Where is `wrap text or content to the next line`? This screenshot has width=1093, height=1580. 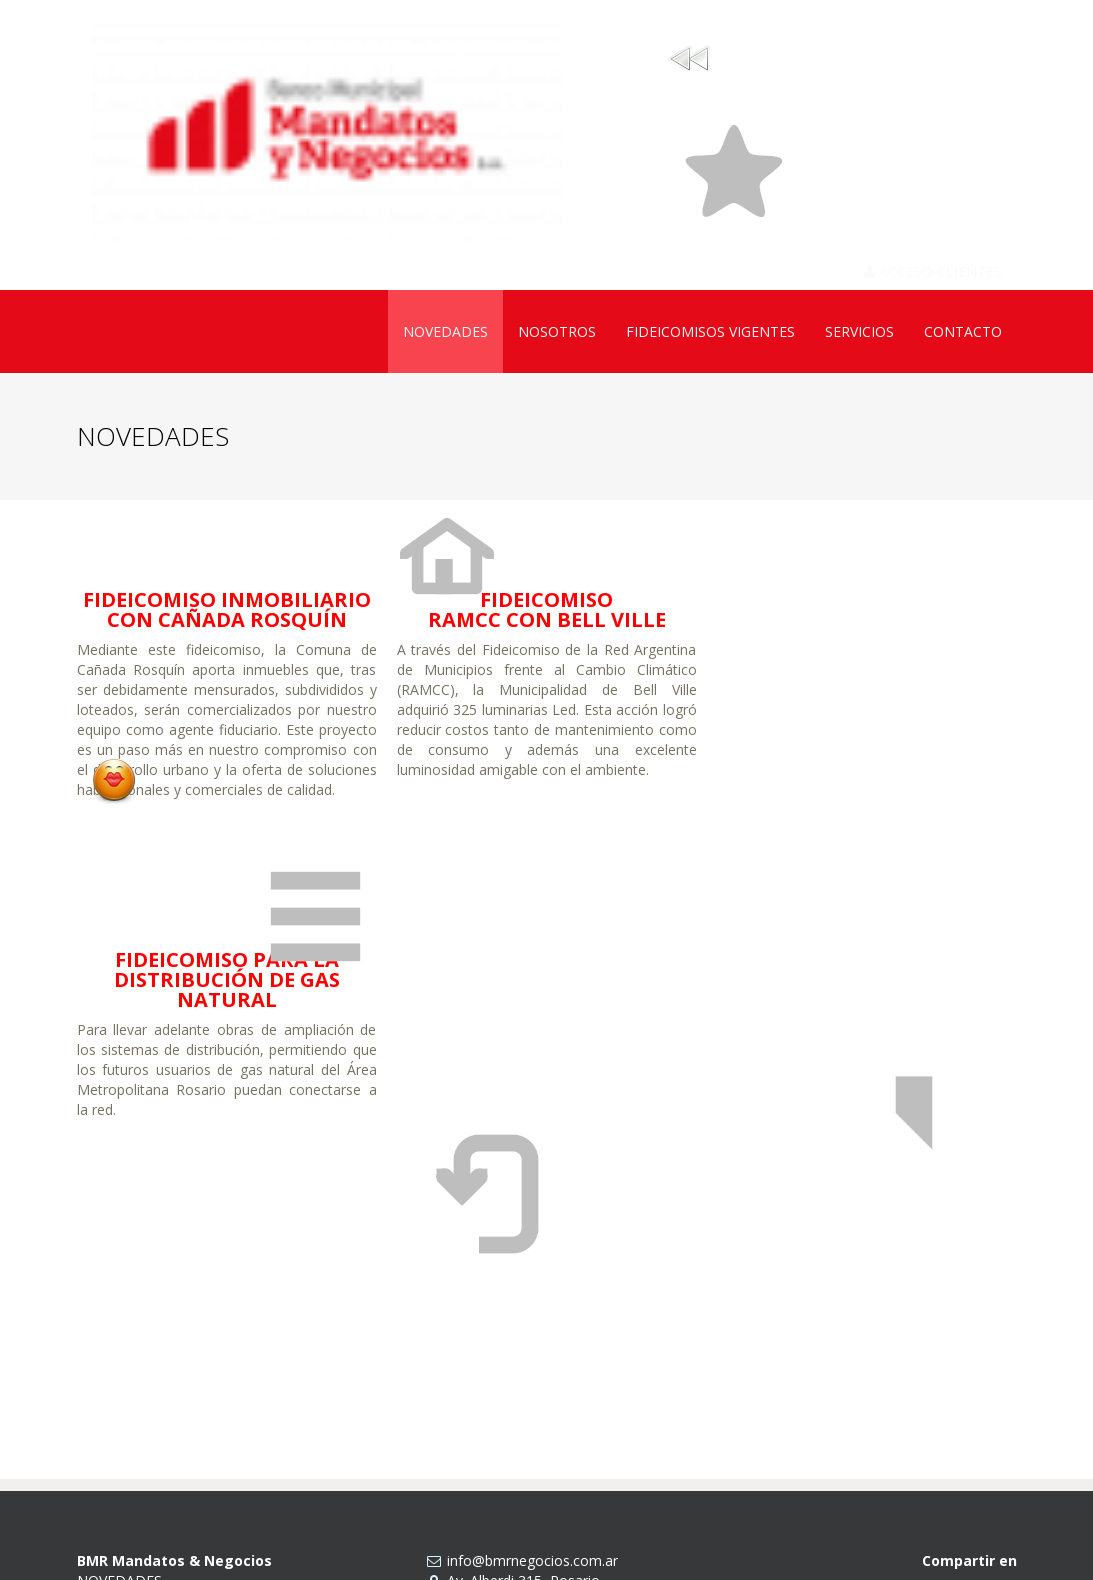 wrap text or content to the next line is located at coordinates (496, 1194).